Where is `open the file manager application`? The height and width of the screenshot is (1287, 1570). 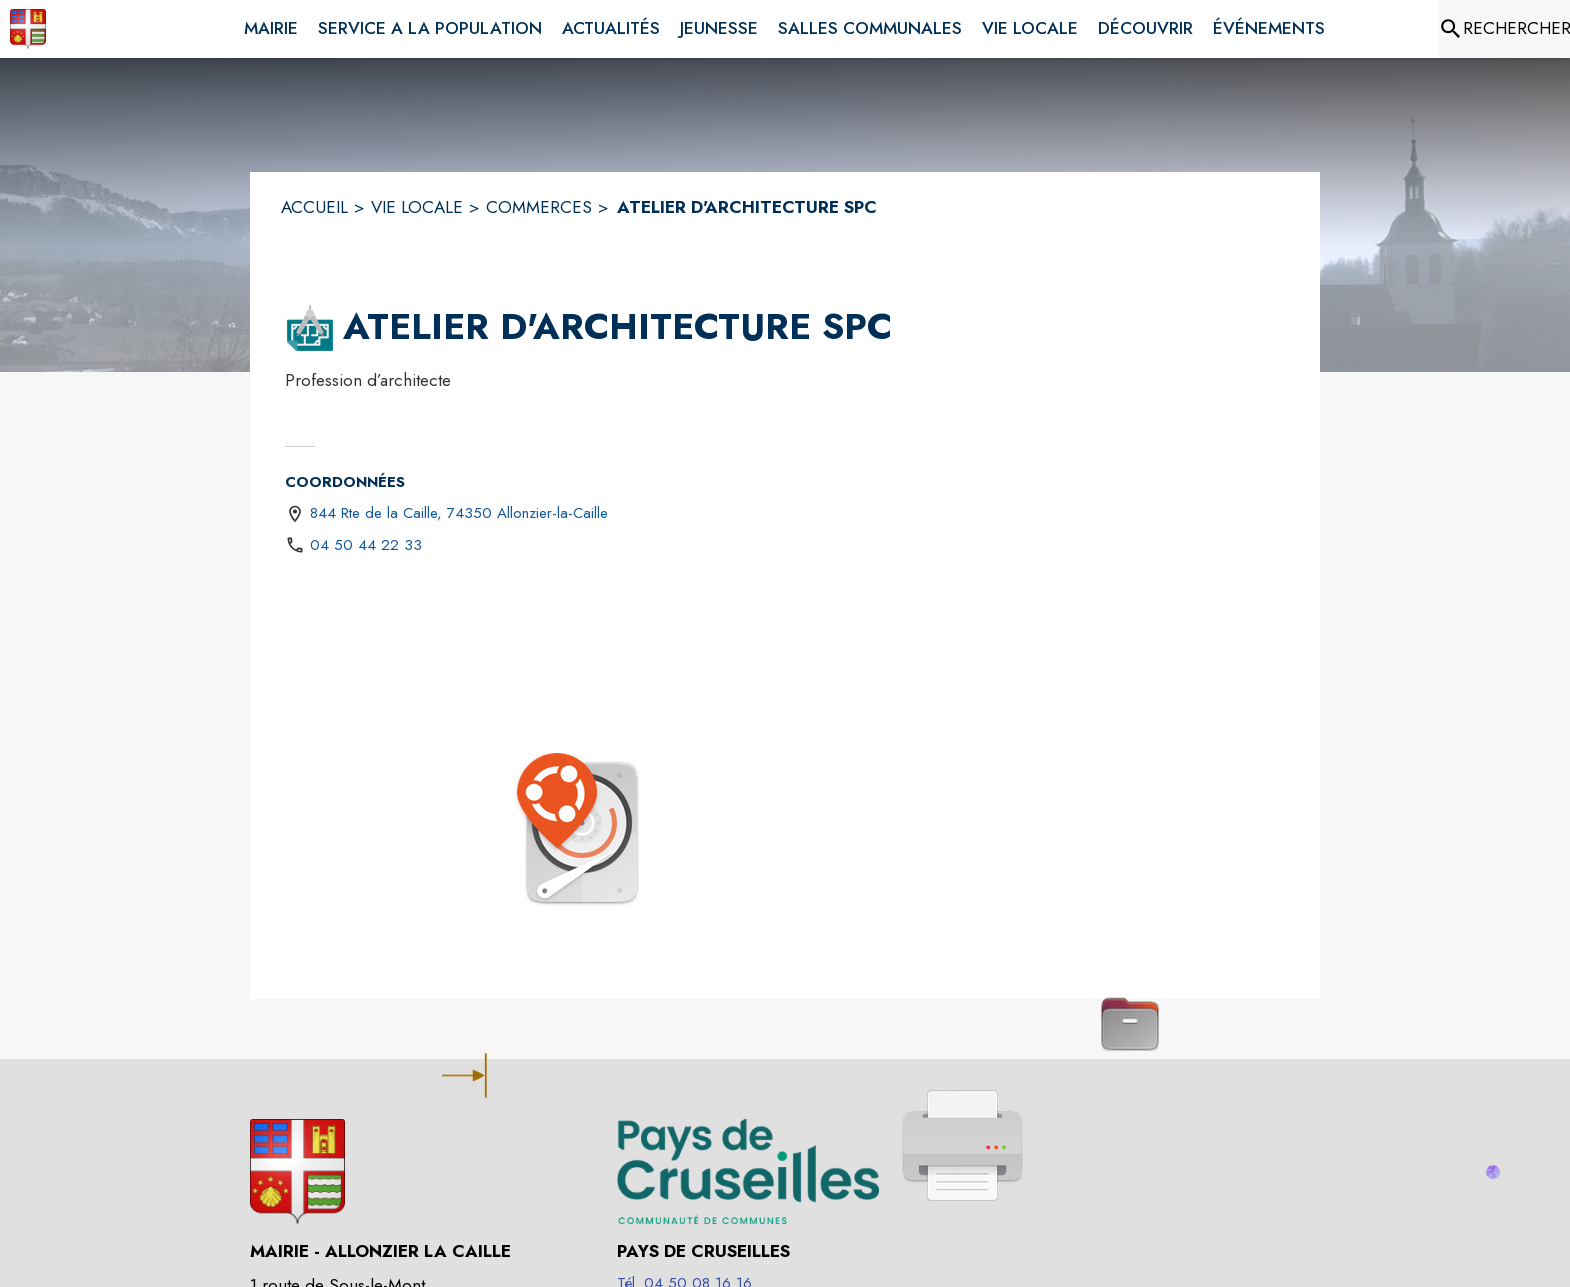 open the file manager application is located at coordinates (1130, 1024).